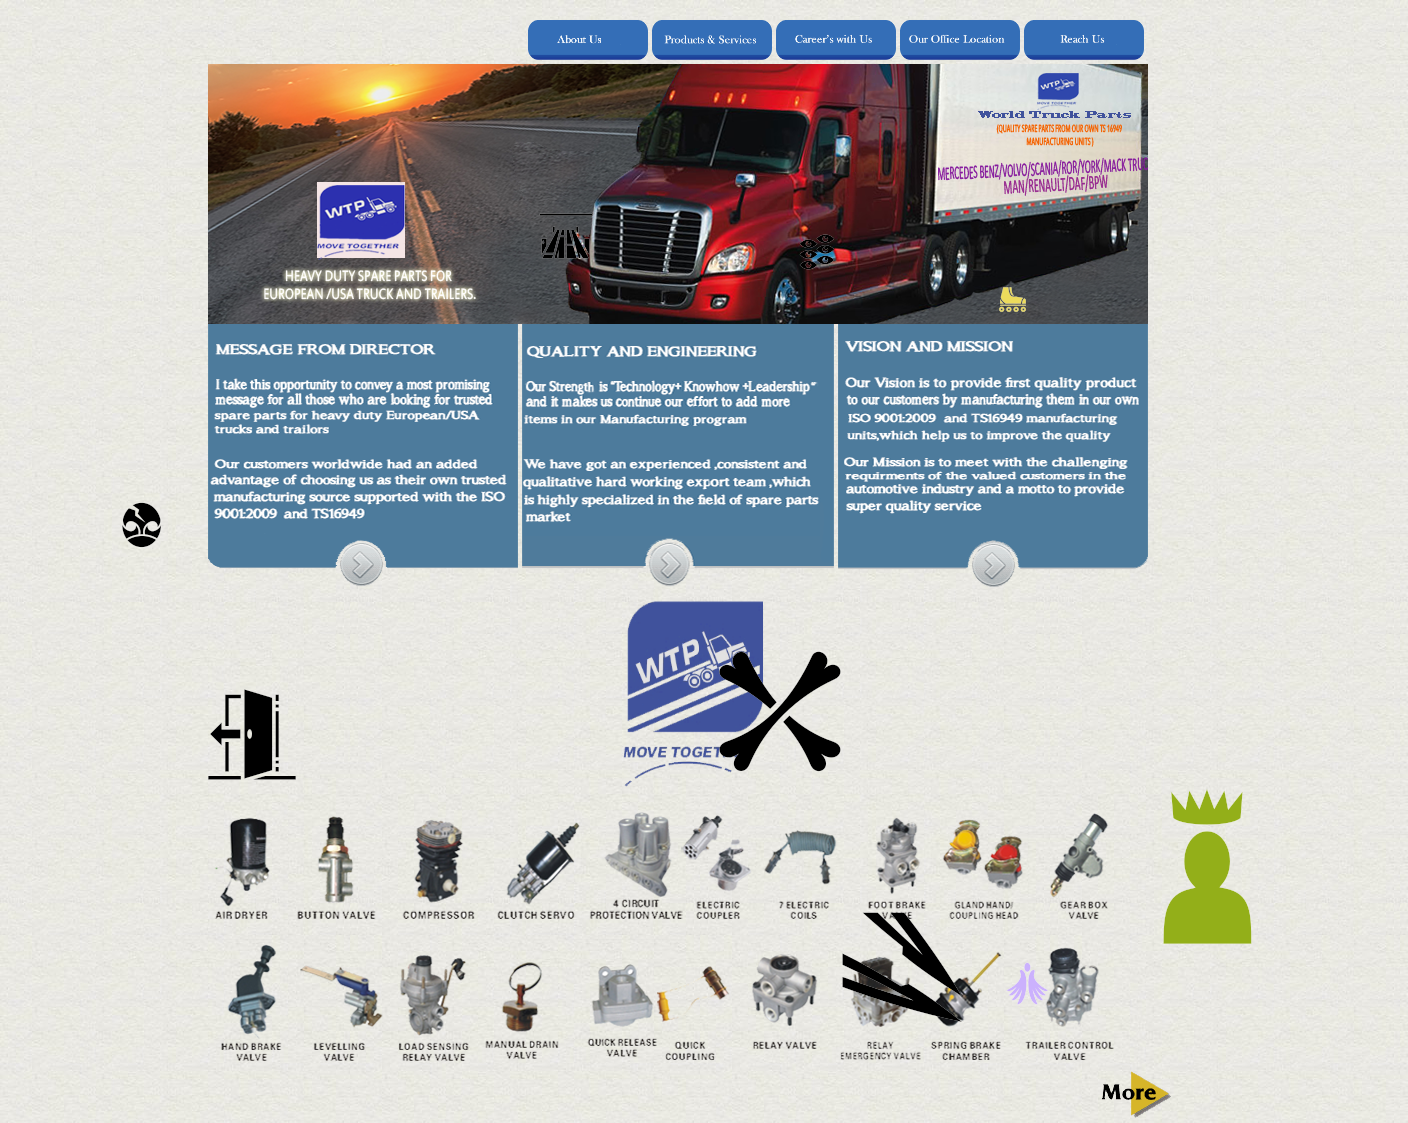  What do you see at coordinates (252, 734) in the screenshot?
I see `enter a room or building` at bounding box center [252, 734].